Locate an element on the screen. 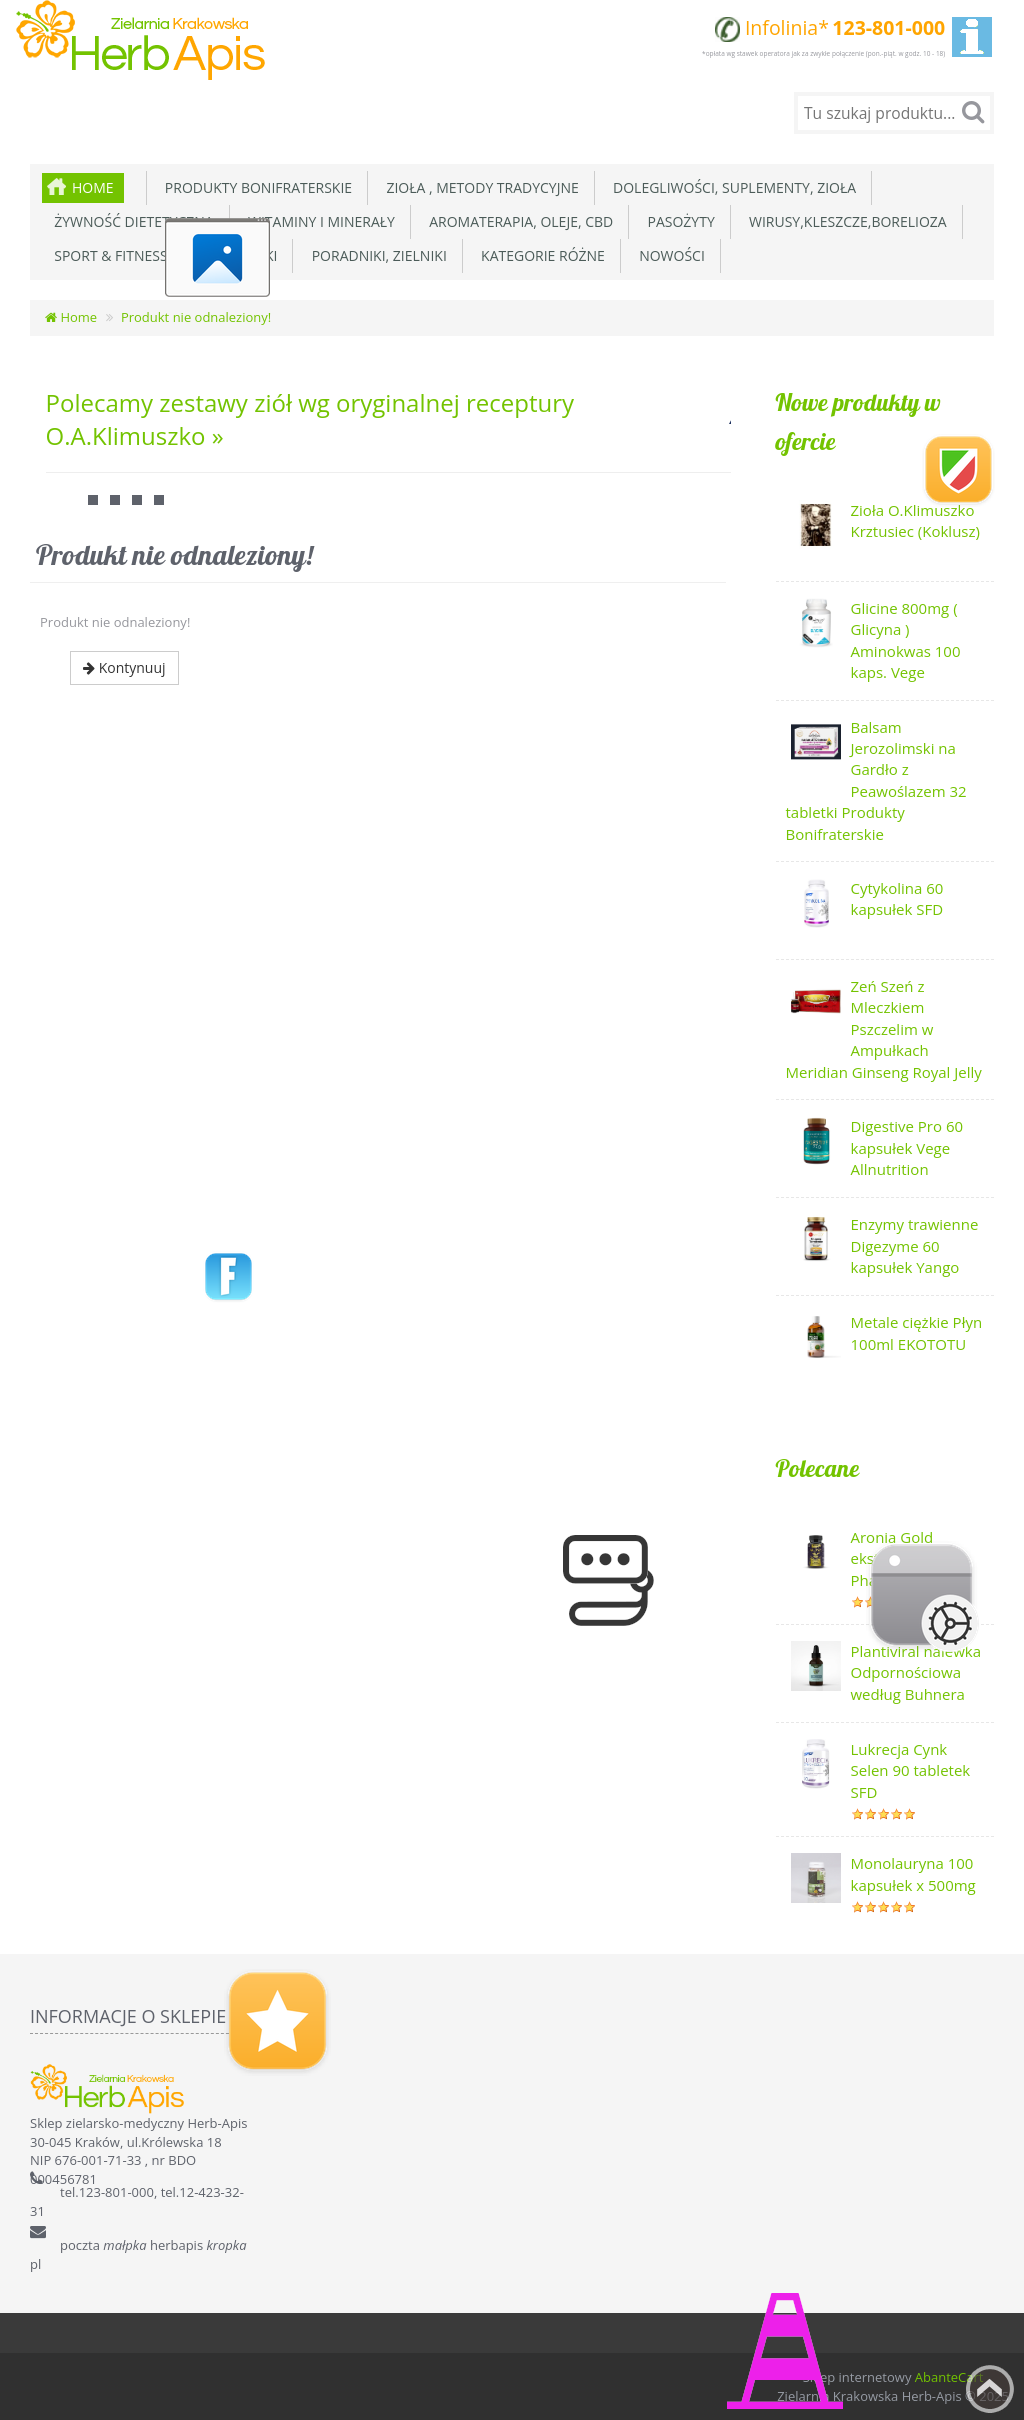  generate a one-time password code is located at coordinates (611, 1583).